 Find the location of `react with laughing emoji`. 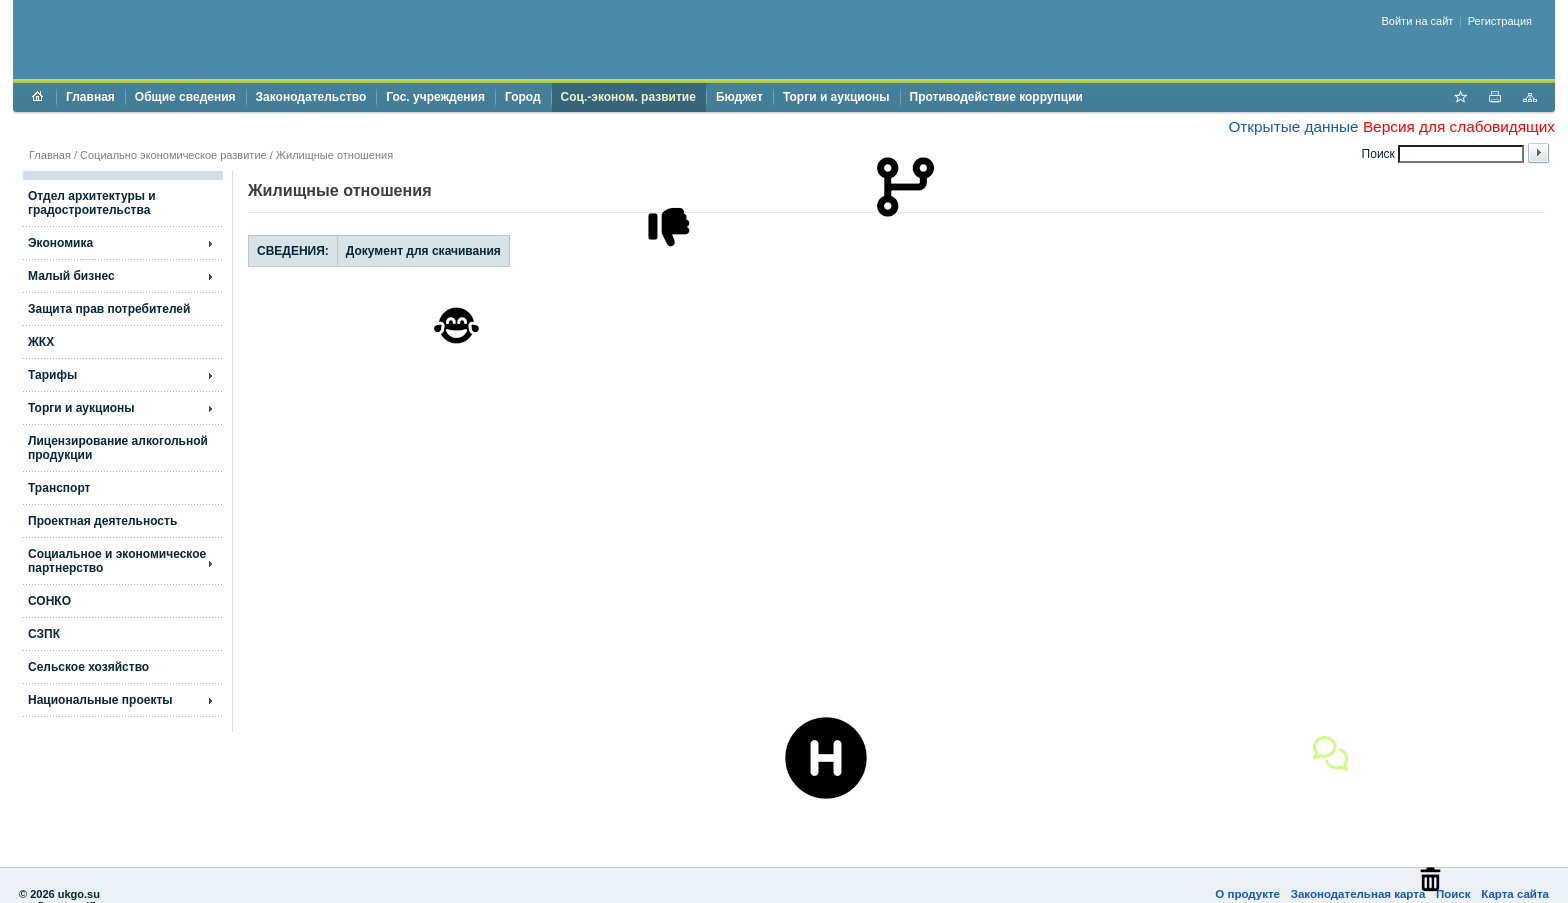

react with laughing emoji is located at coordinates (456, 325).